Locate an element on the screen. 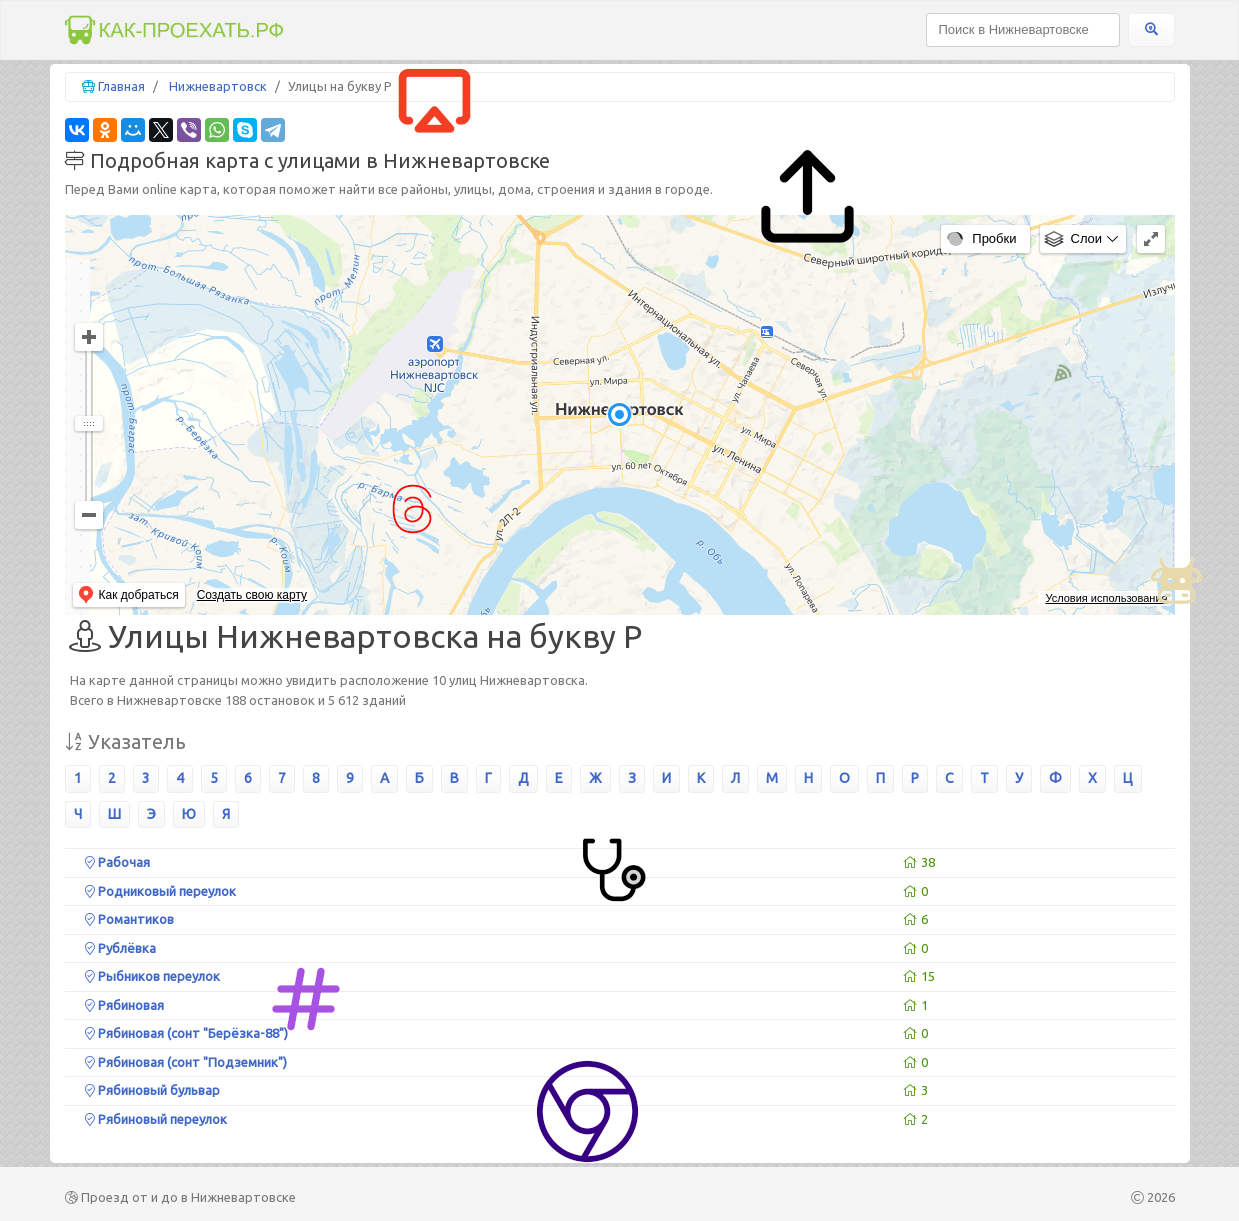 The height and width of the screenshot is (1221, 1239). indicates dairy or farm-related content is located at coordinates (1176, 581).